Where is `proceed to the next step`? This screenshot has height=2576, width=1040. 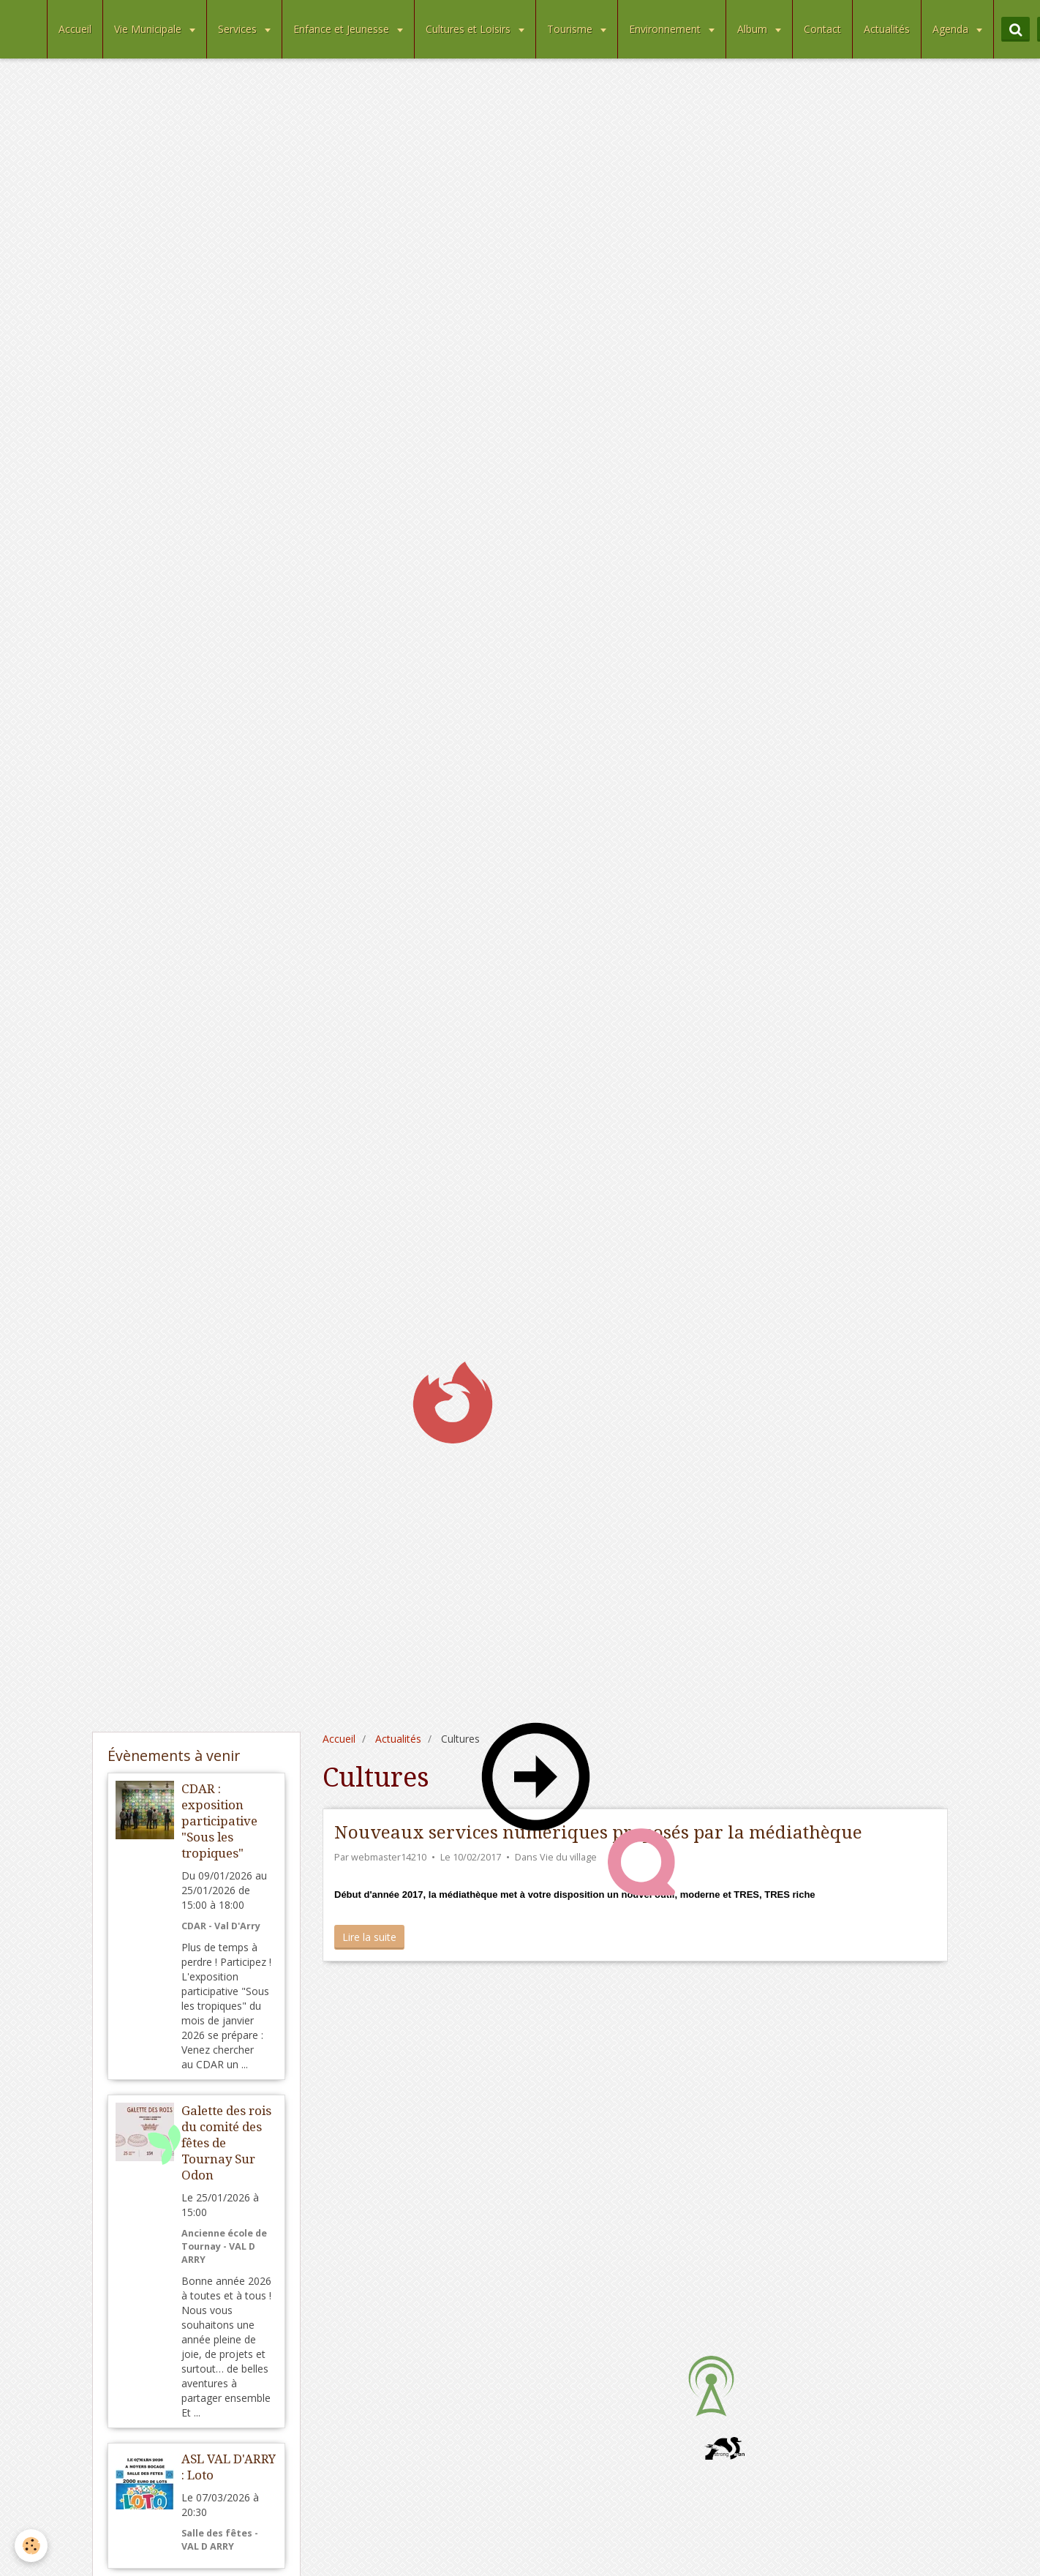
proceed to the next step is located at coordinates (535, 1776).